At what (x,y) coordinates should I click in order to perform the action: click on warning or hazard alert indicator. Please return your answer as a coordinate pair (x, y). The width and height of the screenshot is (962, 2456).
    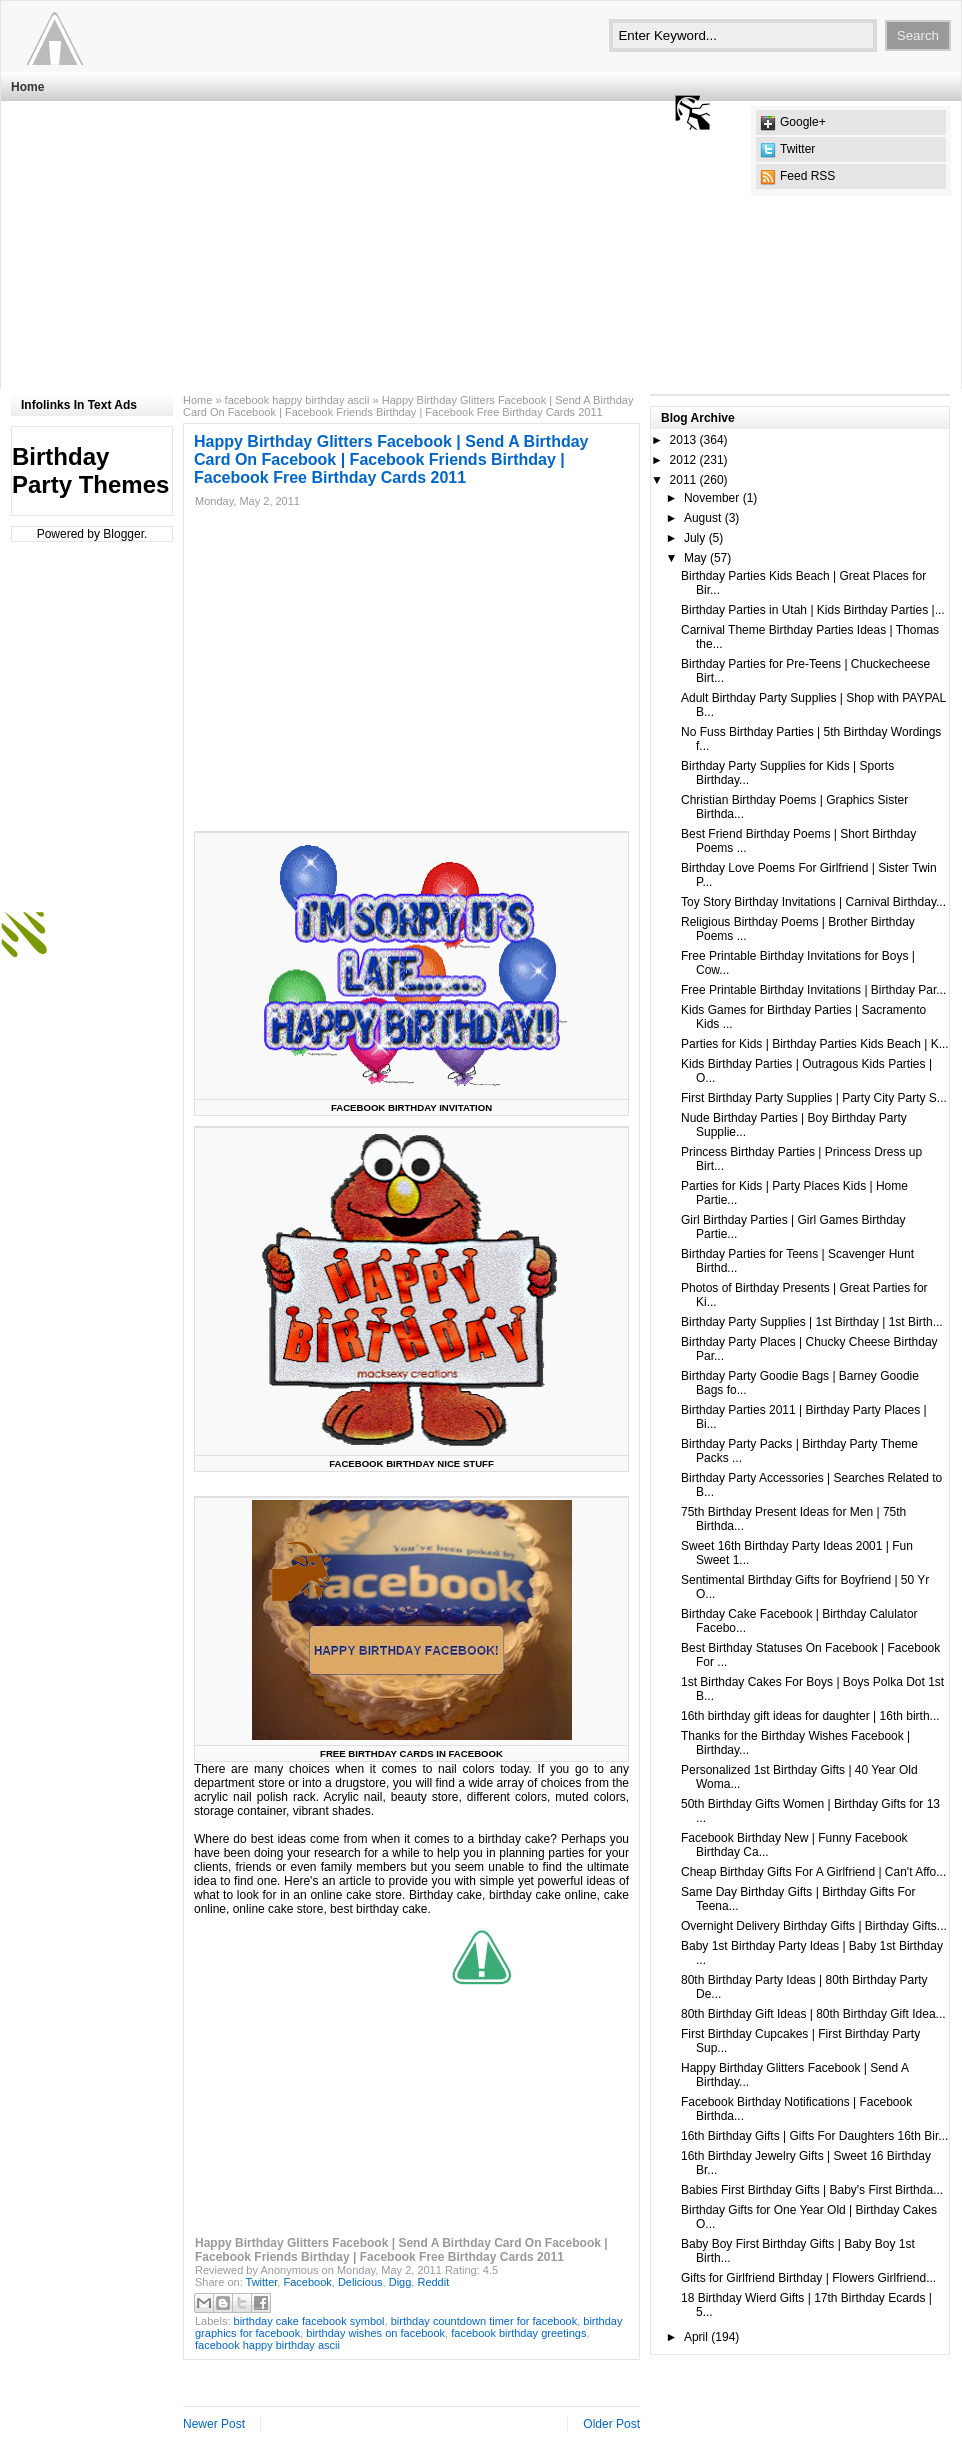
    Looking at the image, I should click on (482, 1958).